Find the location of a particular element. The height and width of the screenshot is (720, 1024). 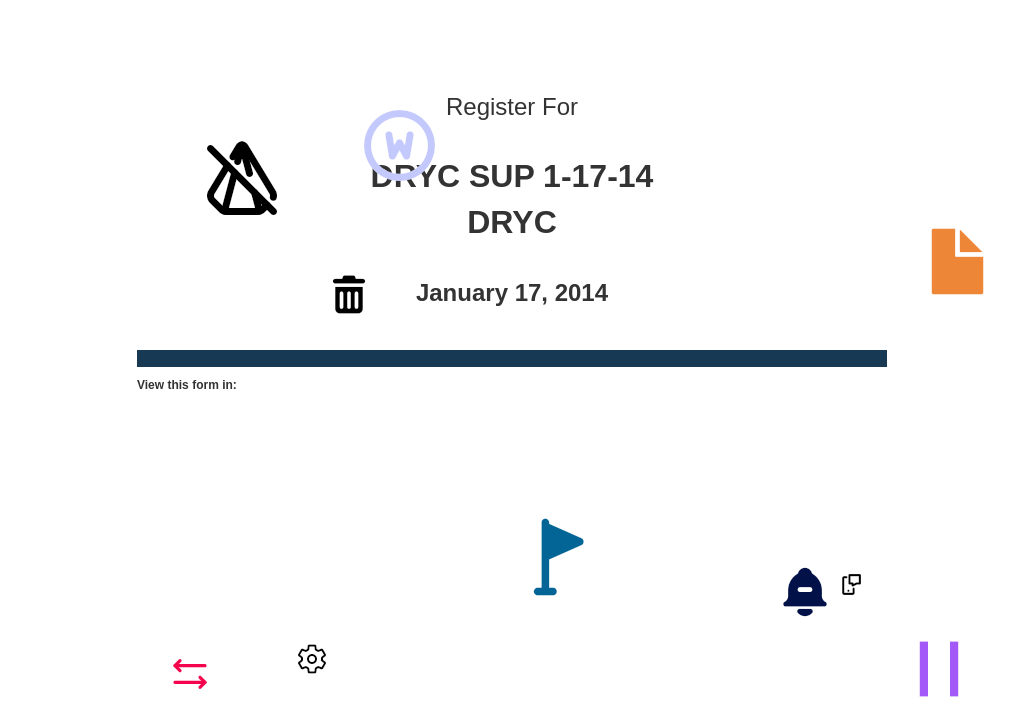

swap or exchange items is located at coordinates (190, 674).